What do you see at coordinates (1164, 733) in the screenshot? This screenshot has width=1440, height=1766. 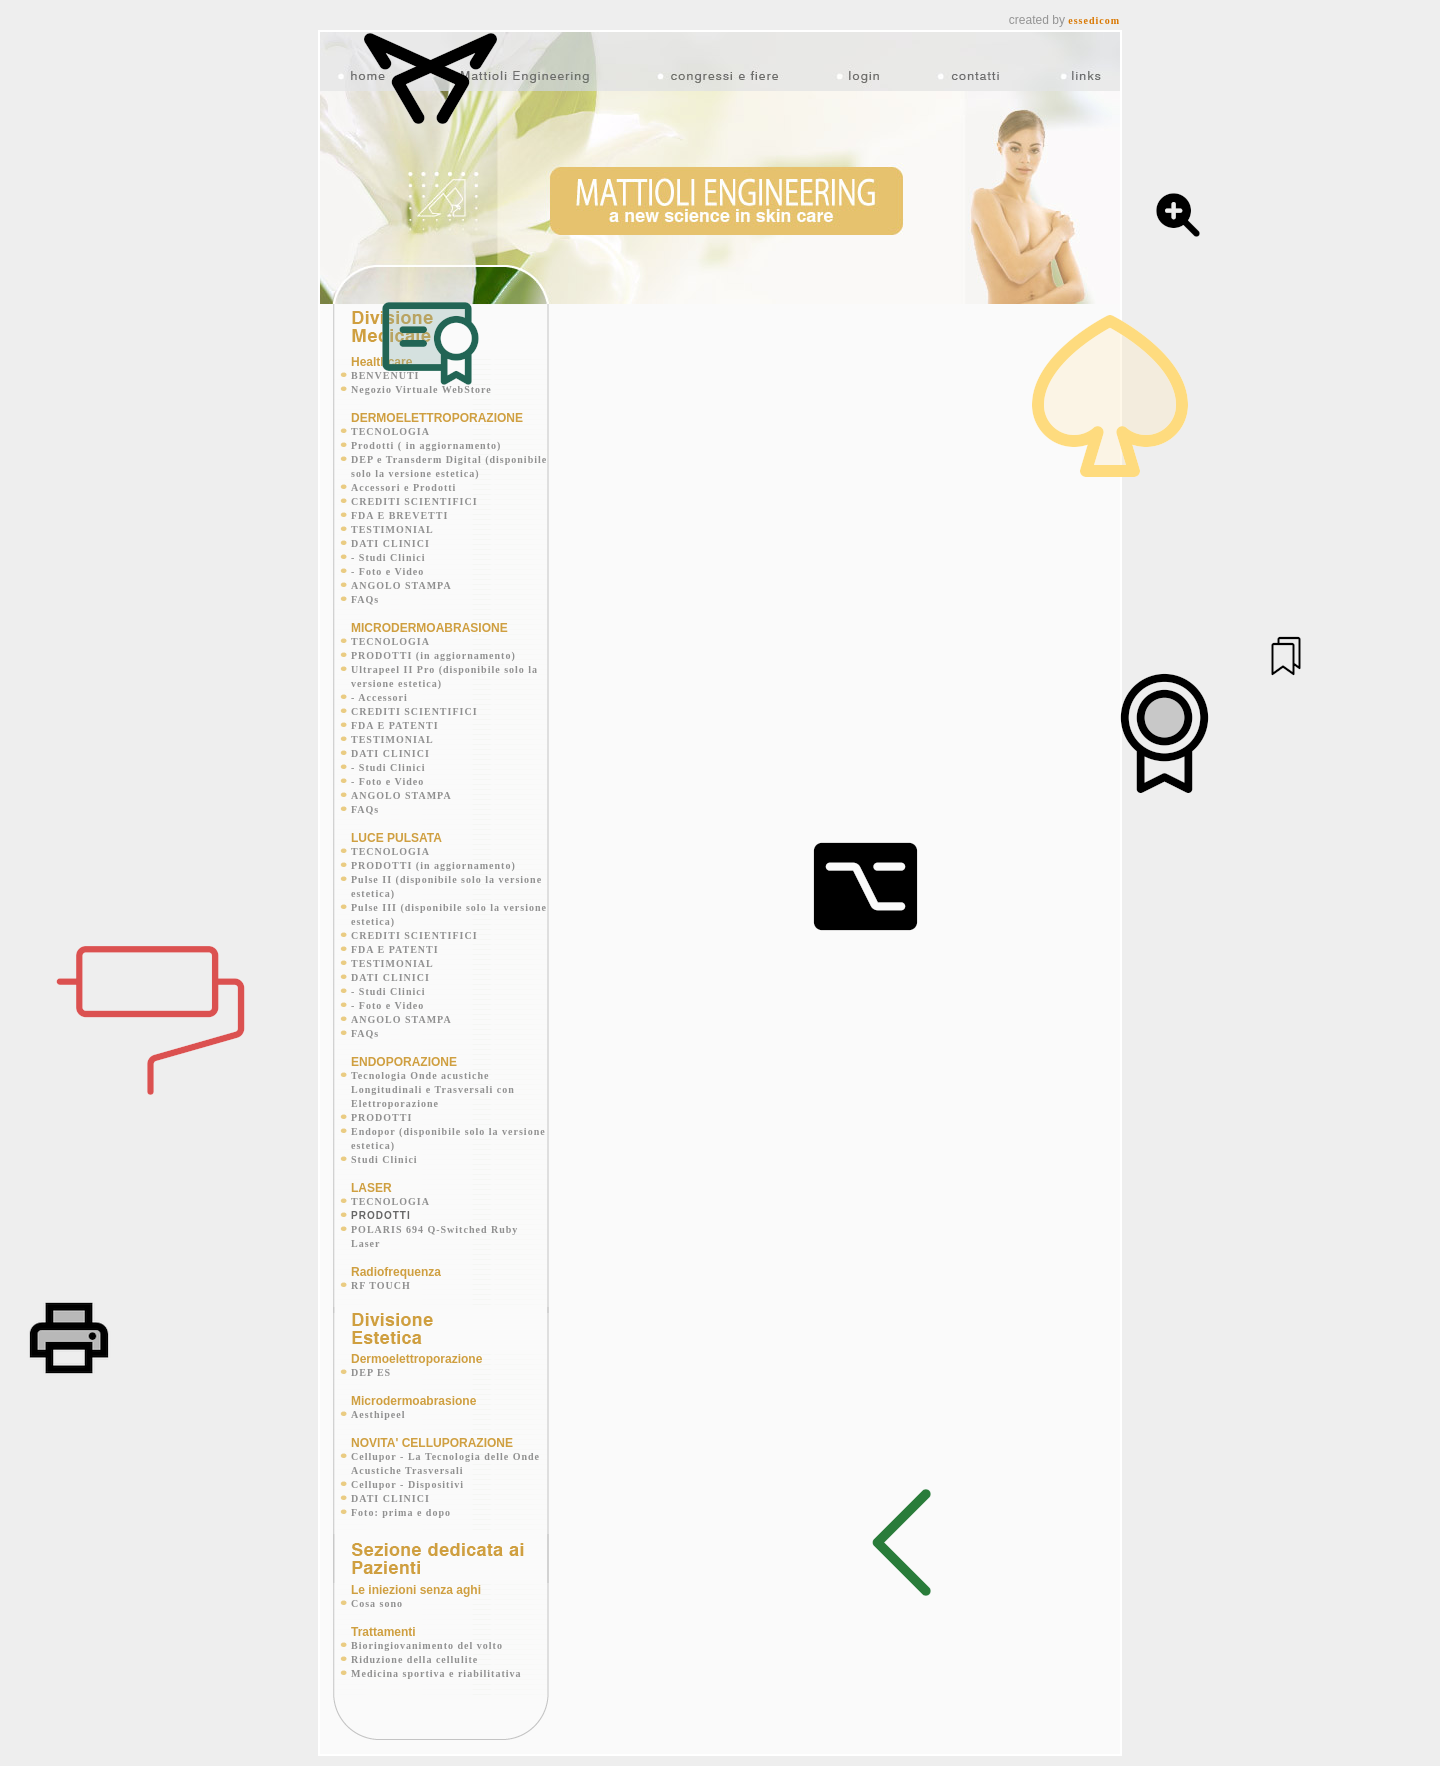 I see `view achievements or awards` at bounding box center [1164, 733].